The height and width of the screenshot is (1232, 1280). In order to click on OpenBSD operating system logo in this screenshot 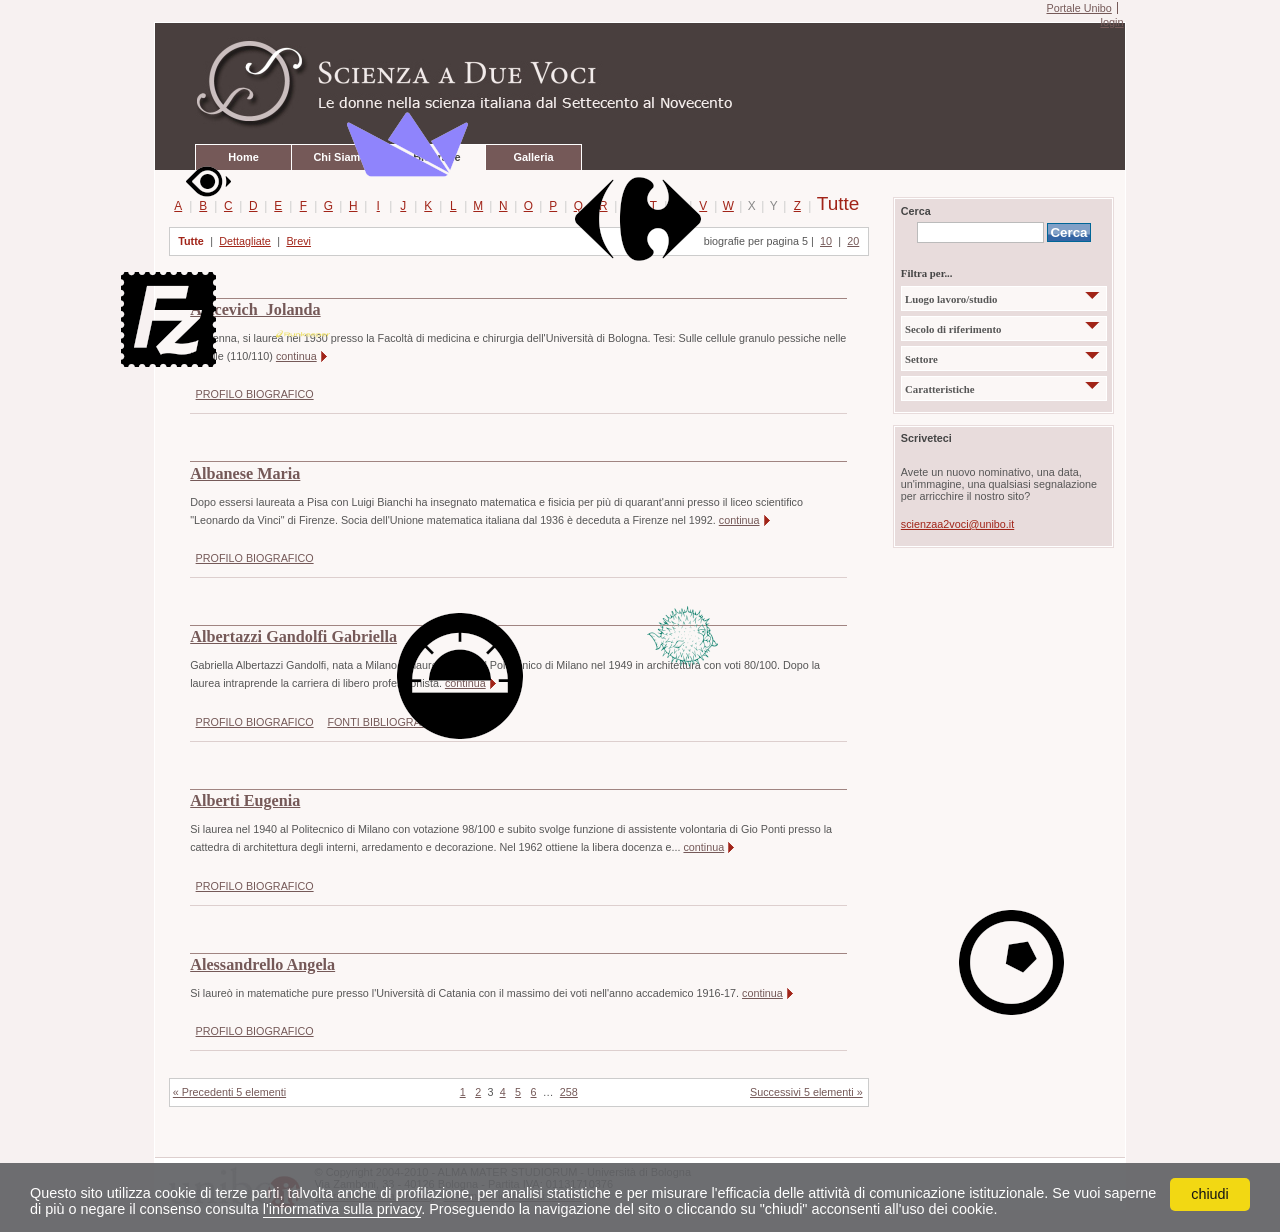, I will do `click(682, 636)`.